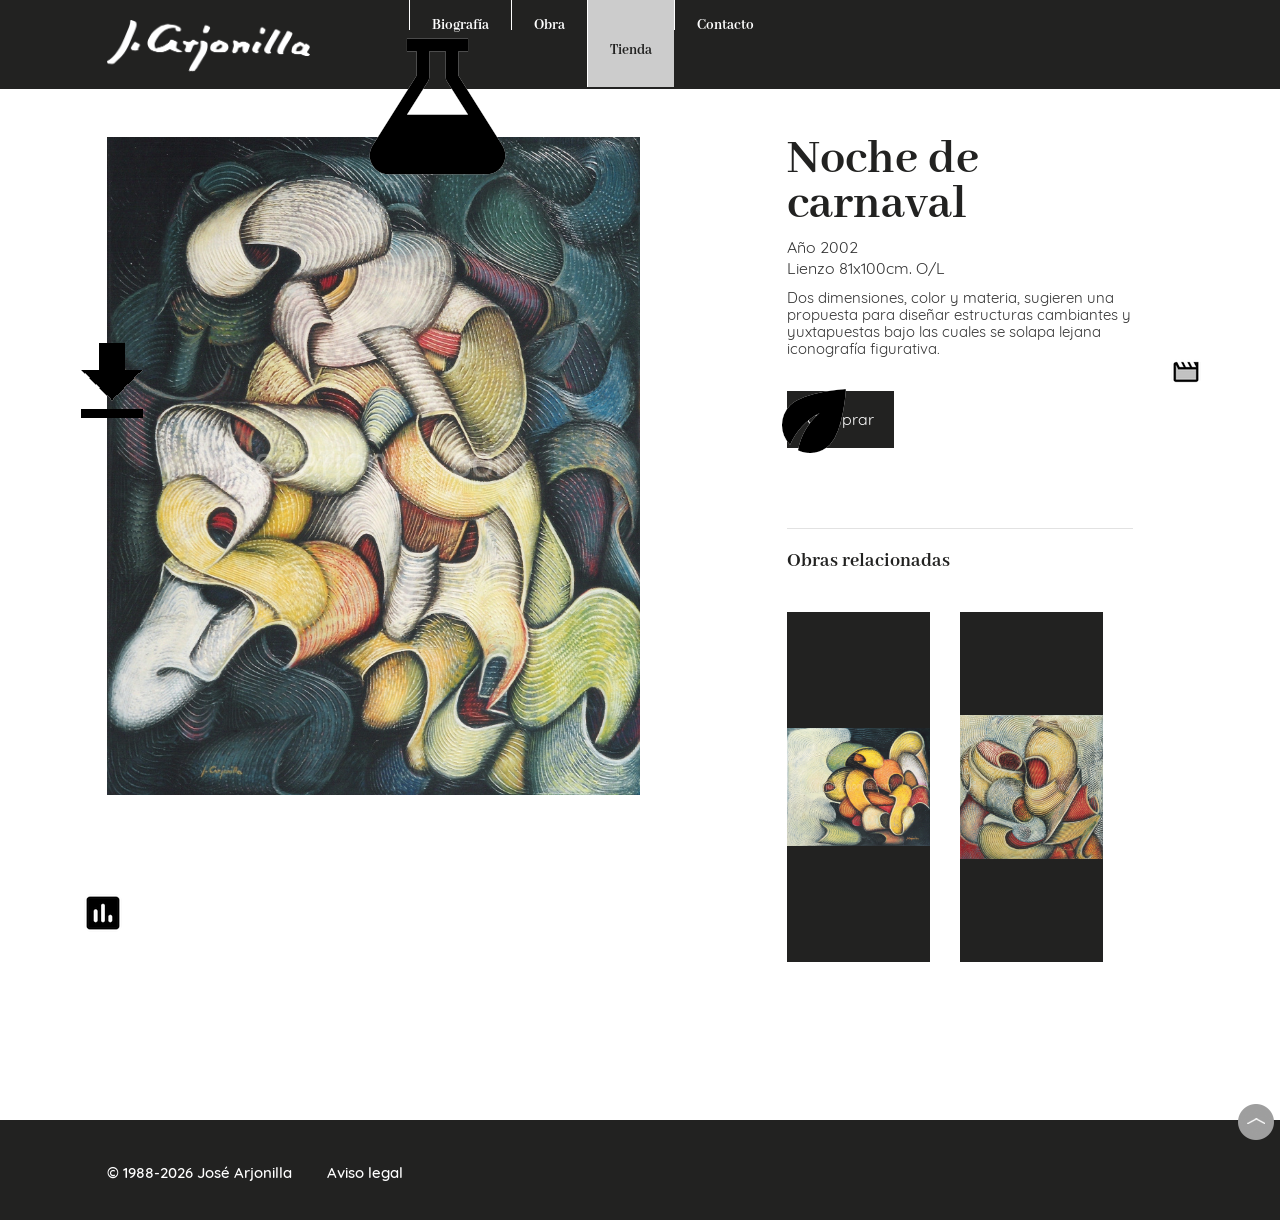 Image resolution: width=1280 pixels, height=1220 pixels. Describe the element at coordinates (103, 913) in the screenshot. I see `view poll results` at that location.